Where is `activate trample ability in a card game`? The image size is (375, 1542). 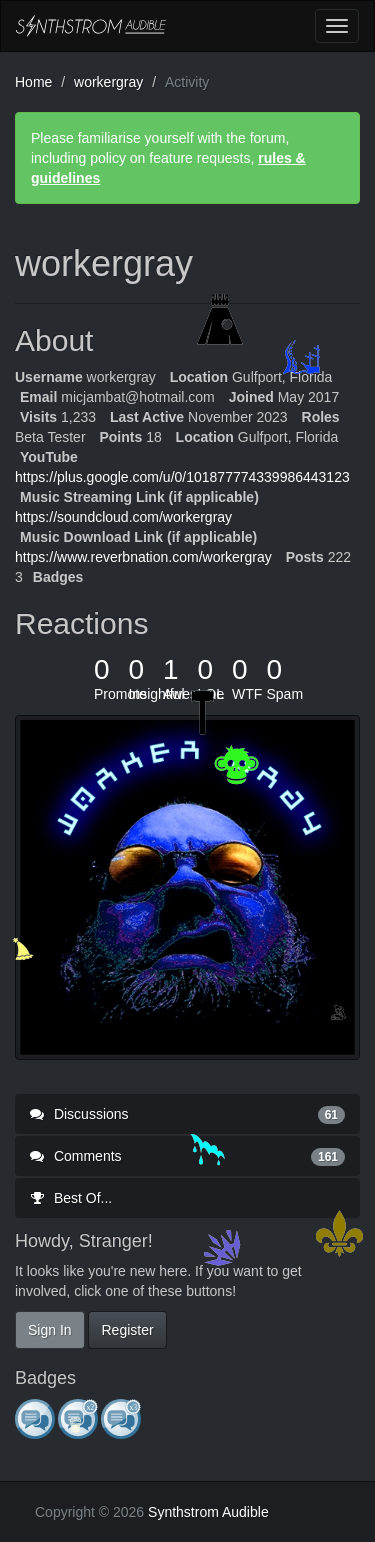 activate trample ability in a card game is located at coordinates (202, 712).